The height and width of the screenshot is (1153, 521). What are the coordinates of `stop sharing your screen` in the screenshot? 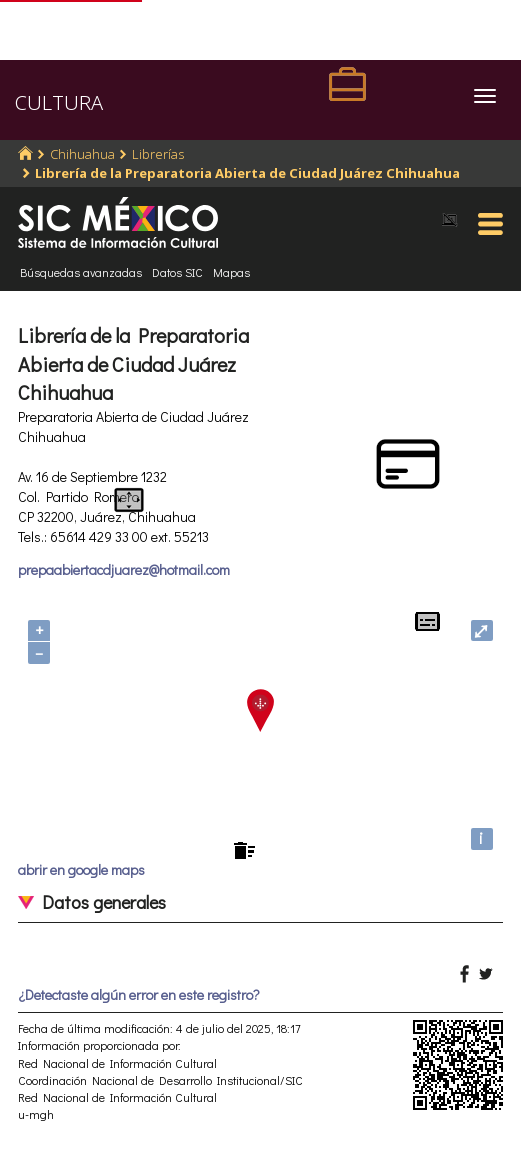 It's located at (450, 220).